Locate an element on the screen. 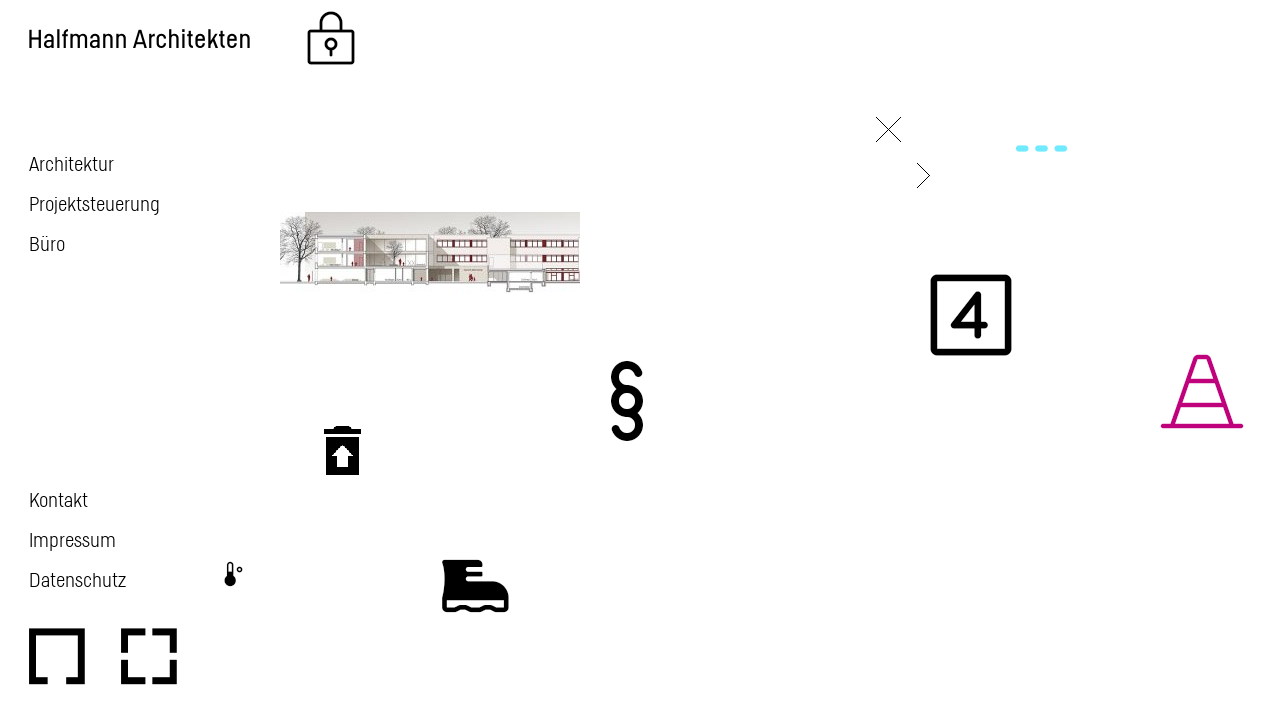  access security or privacy settings is located at coordinates (331, 41).